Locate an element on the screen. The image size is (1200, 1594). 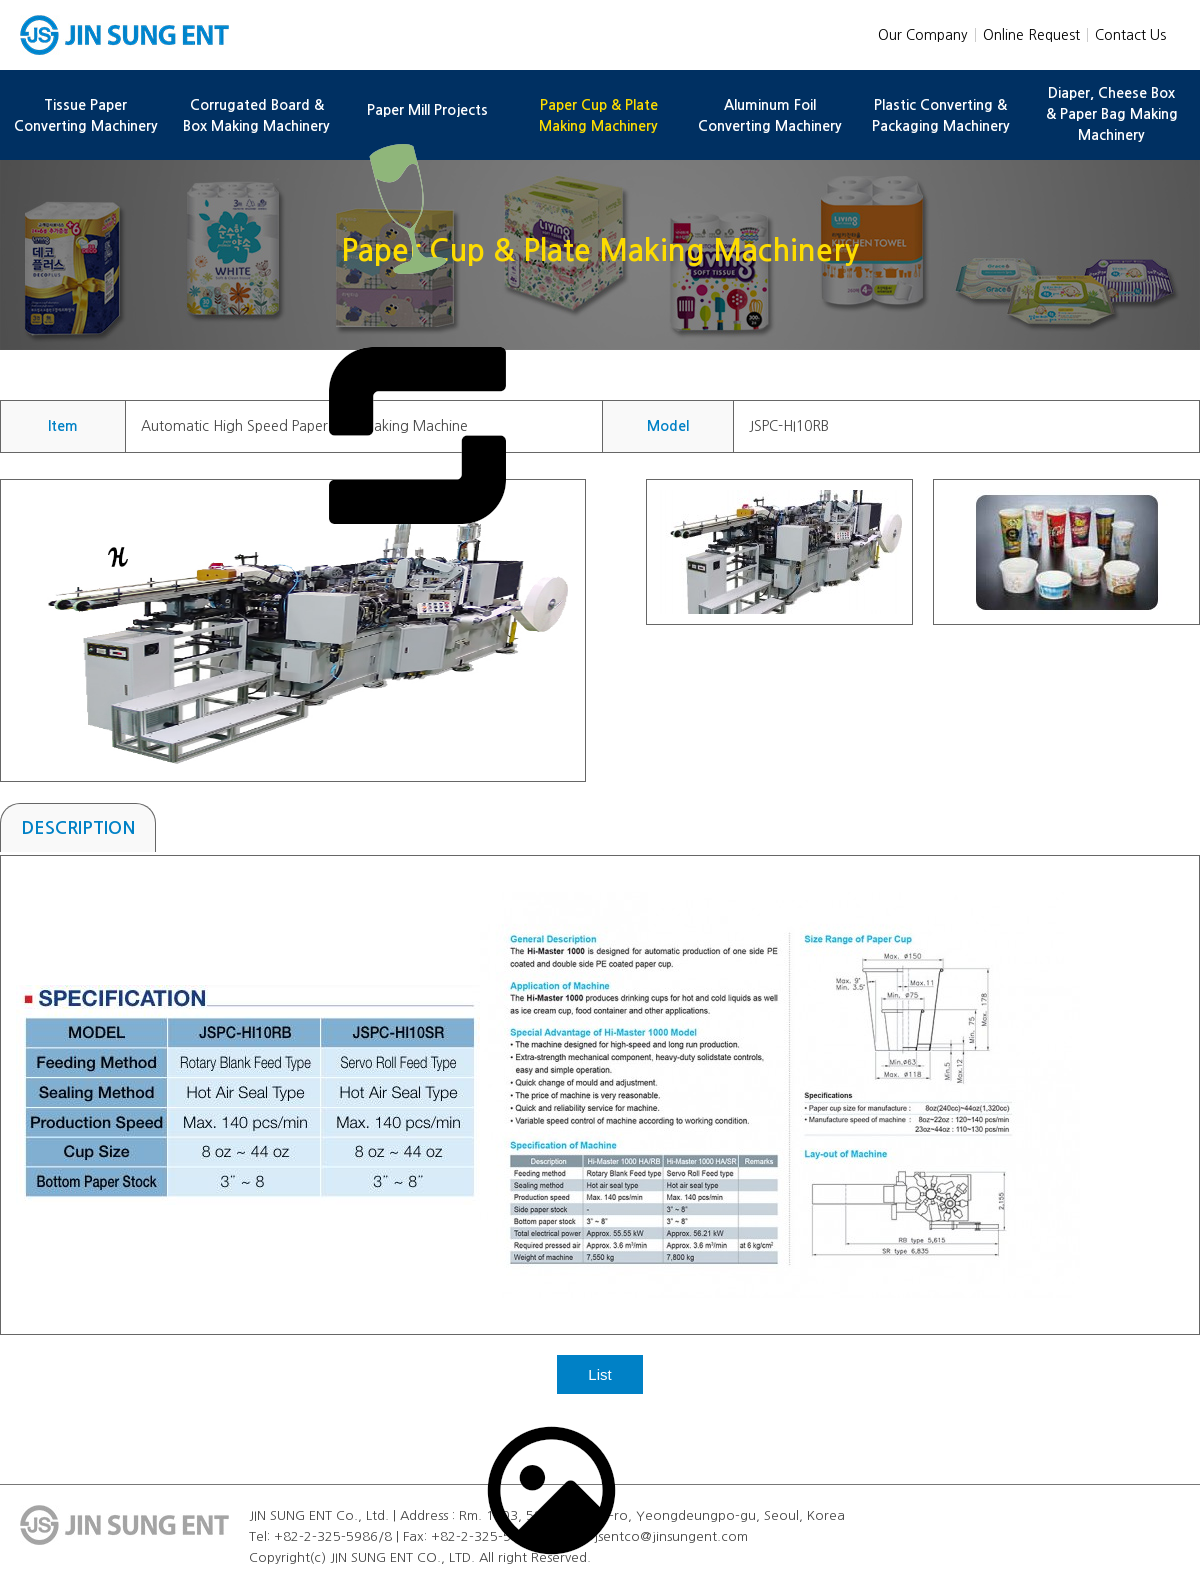
wine compatibility layer application logo is located at coordinates (408, 209).